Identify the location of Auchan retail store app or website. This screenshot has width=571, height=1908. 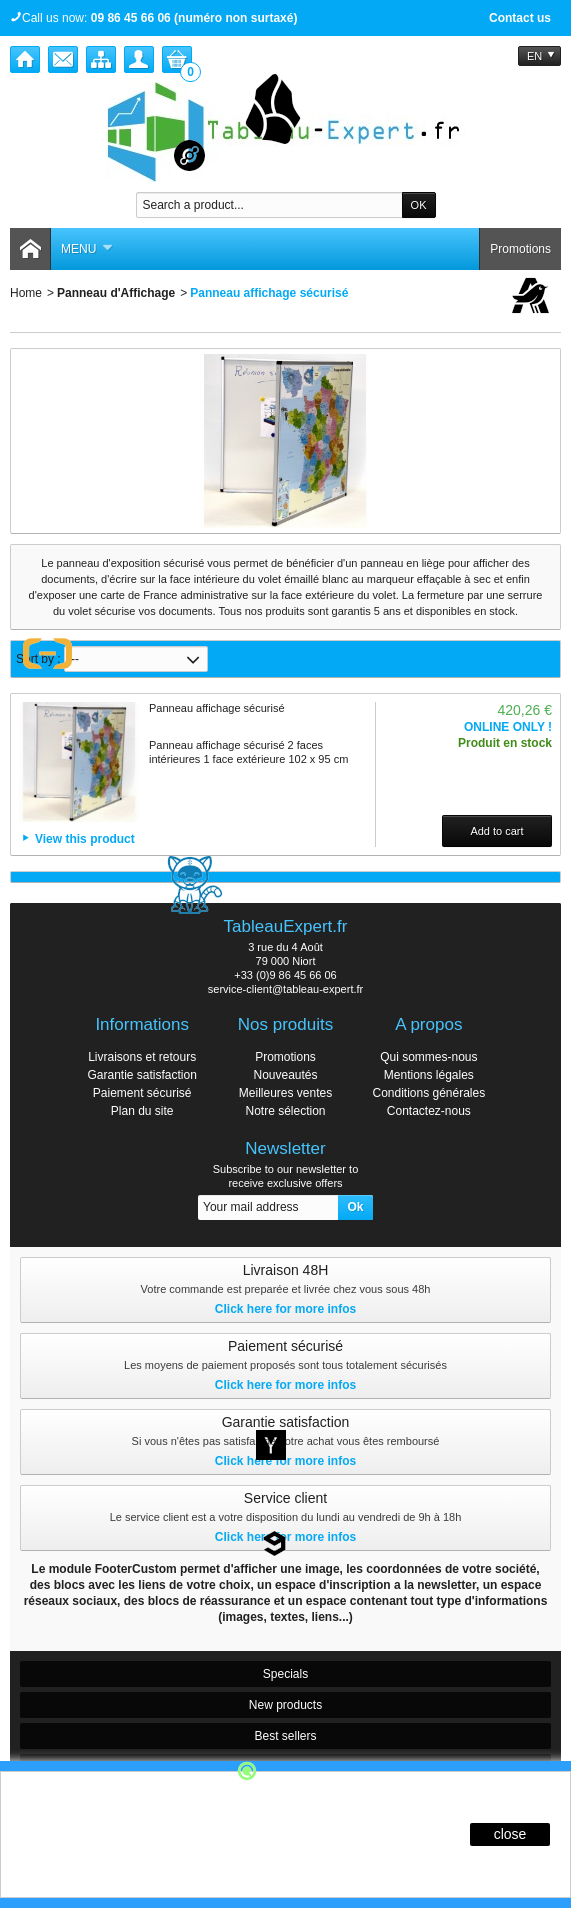
(530, 295).